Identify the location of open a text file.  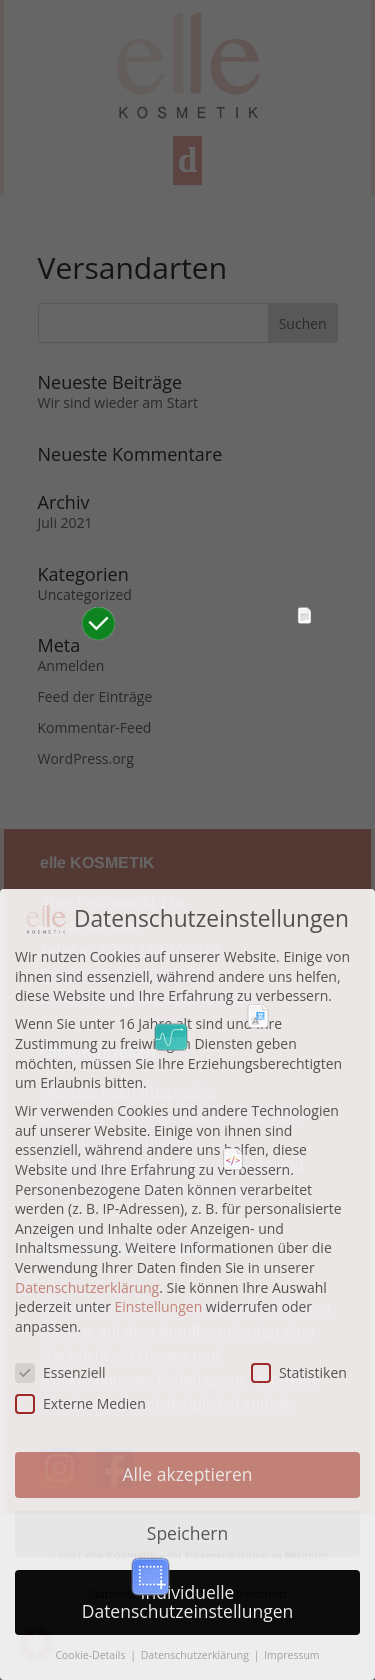
(304, 615).